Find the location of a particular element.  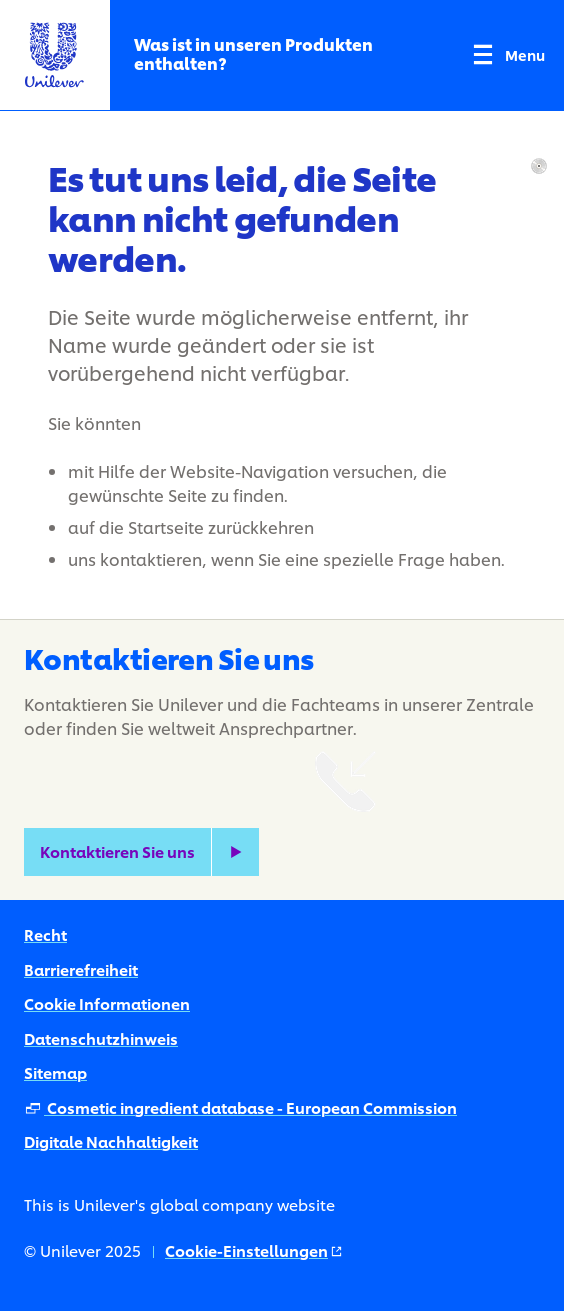

audio CD detected in disc drive is located at coordinates (539, 166).